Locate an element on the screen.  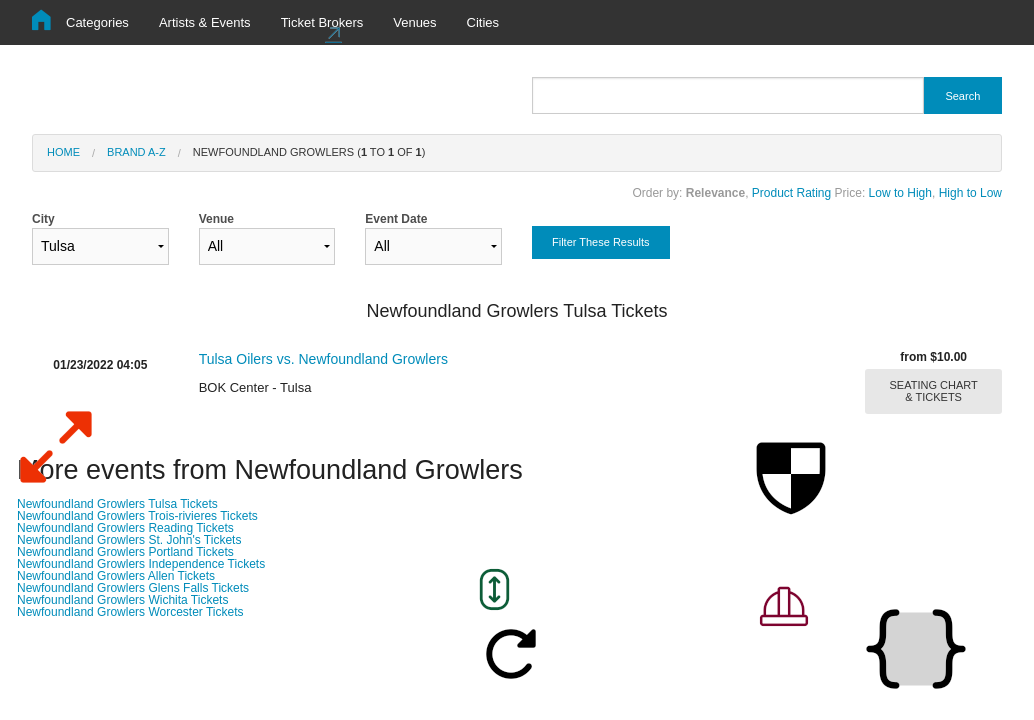
expand to full screen is located at coordinates (56, 447).